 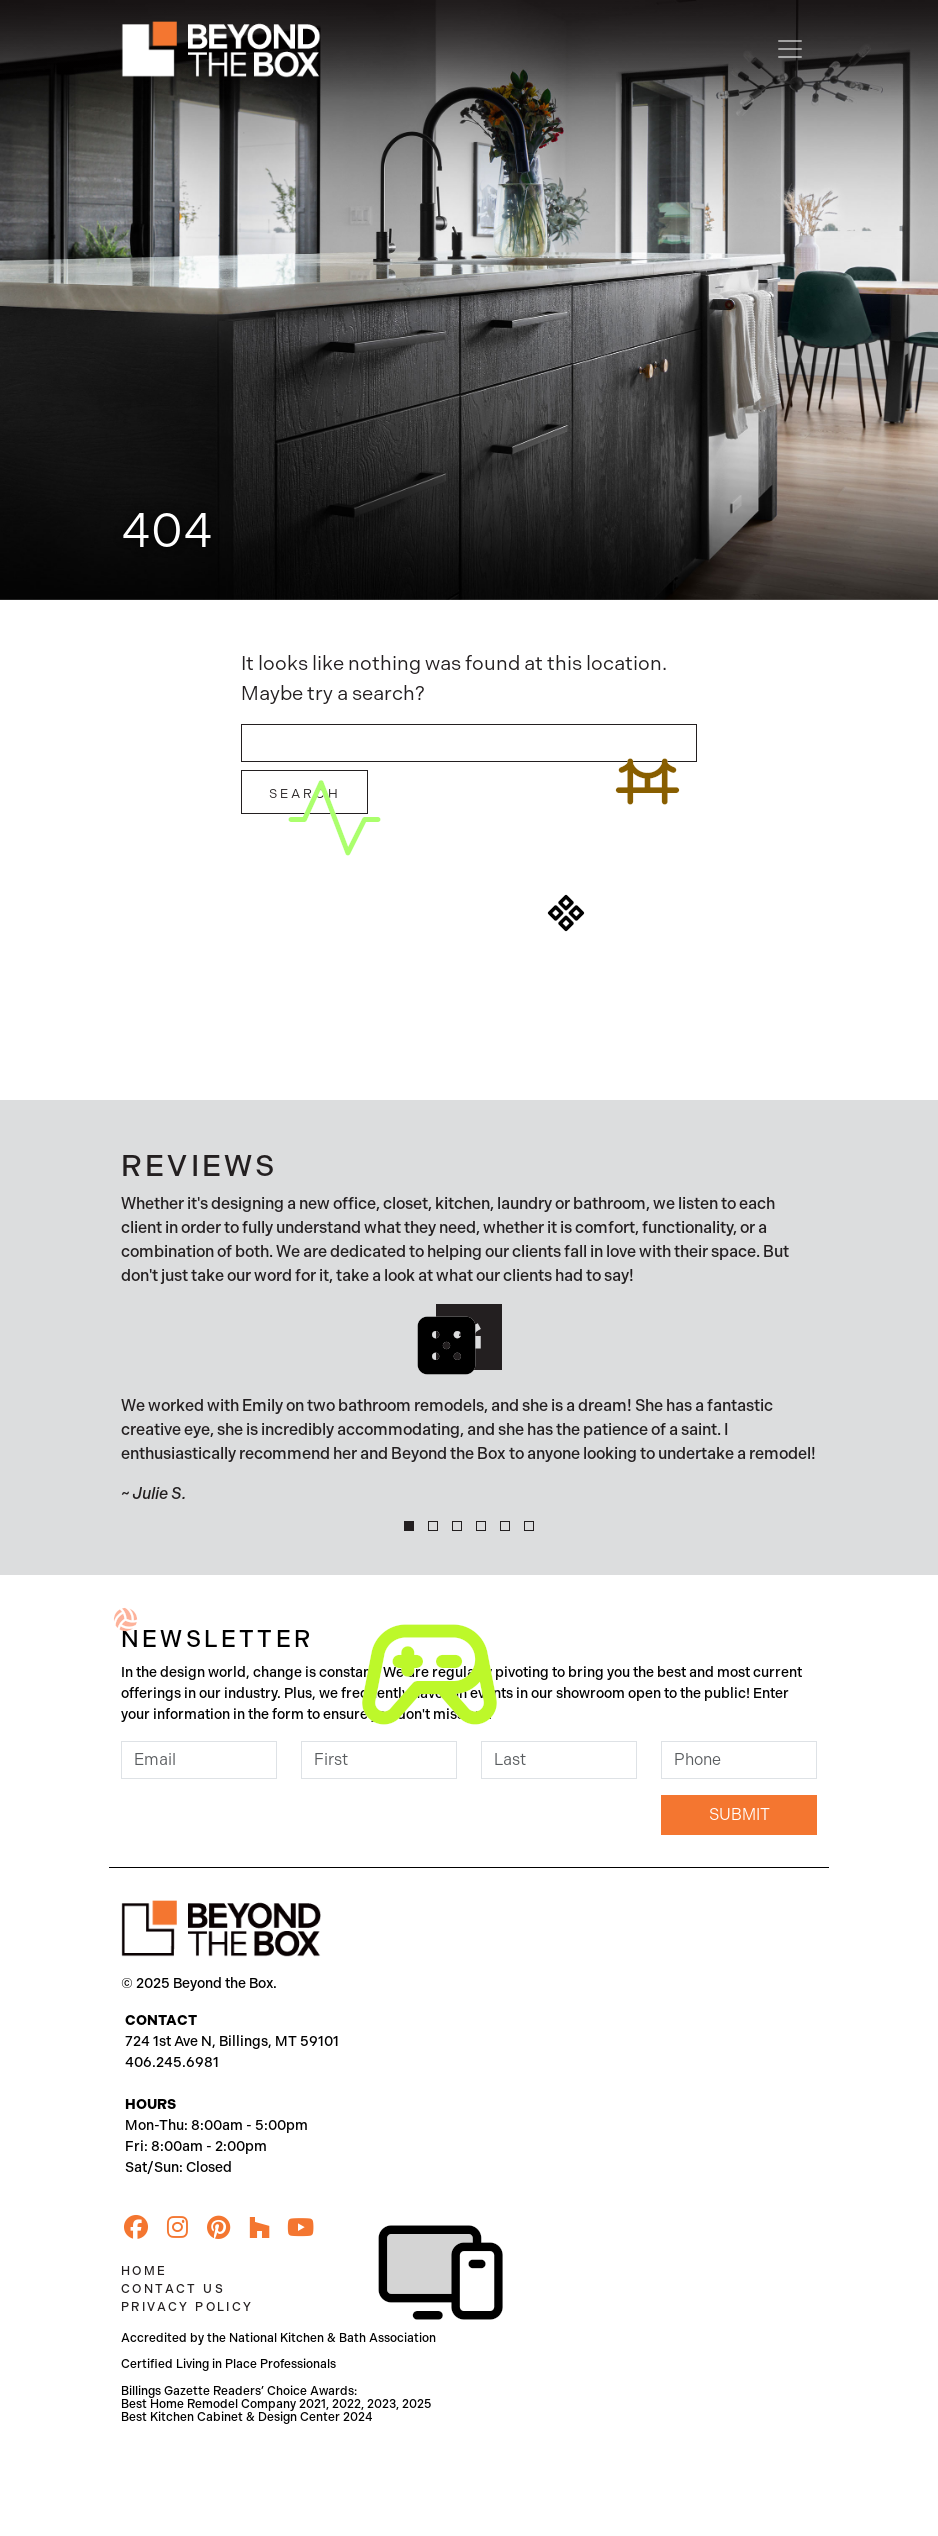 I want to click on view health or heart rate data, so click(x=334, y=819).